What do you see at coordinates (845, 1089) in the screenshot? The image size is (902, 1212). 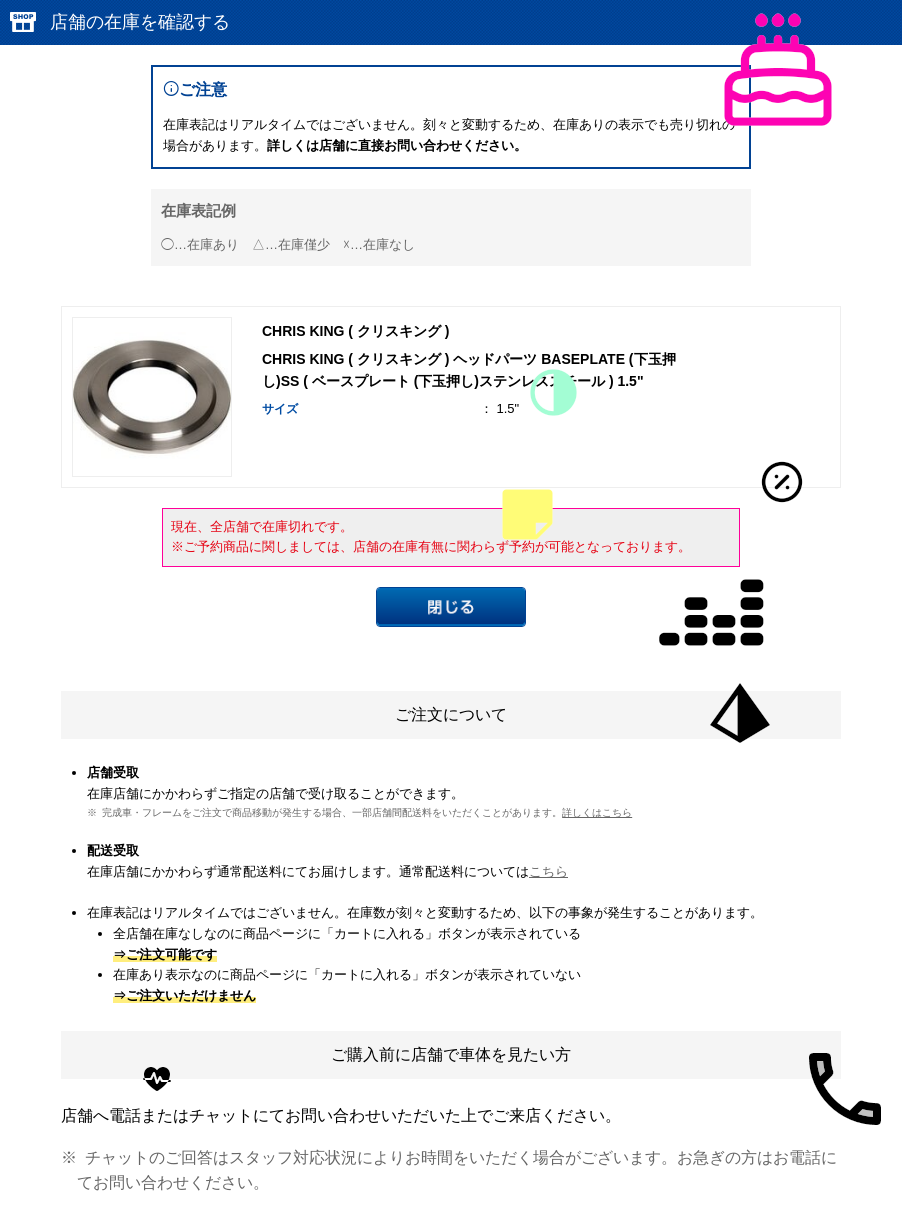 I see `make a phone call` at bounding box center [845, 1089].